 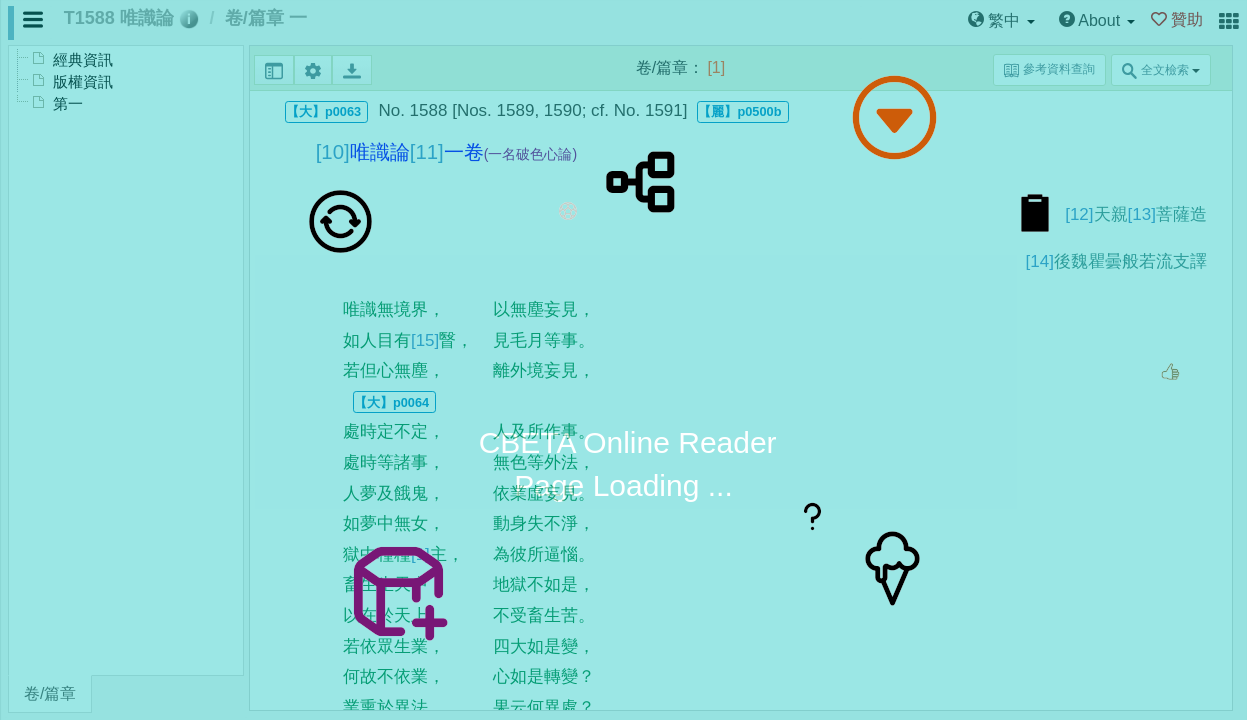 I want to click on access help or support, so click(x=812, y=516).